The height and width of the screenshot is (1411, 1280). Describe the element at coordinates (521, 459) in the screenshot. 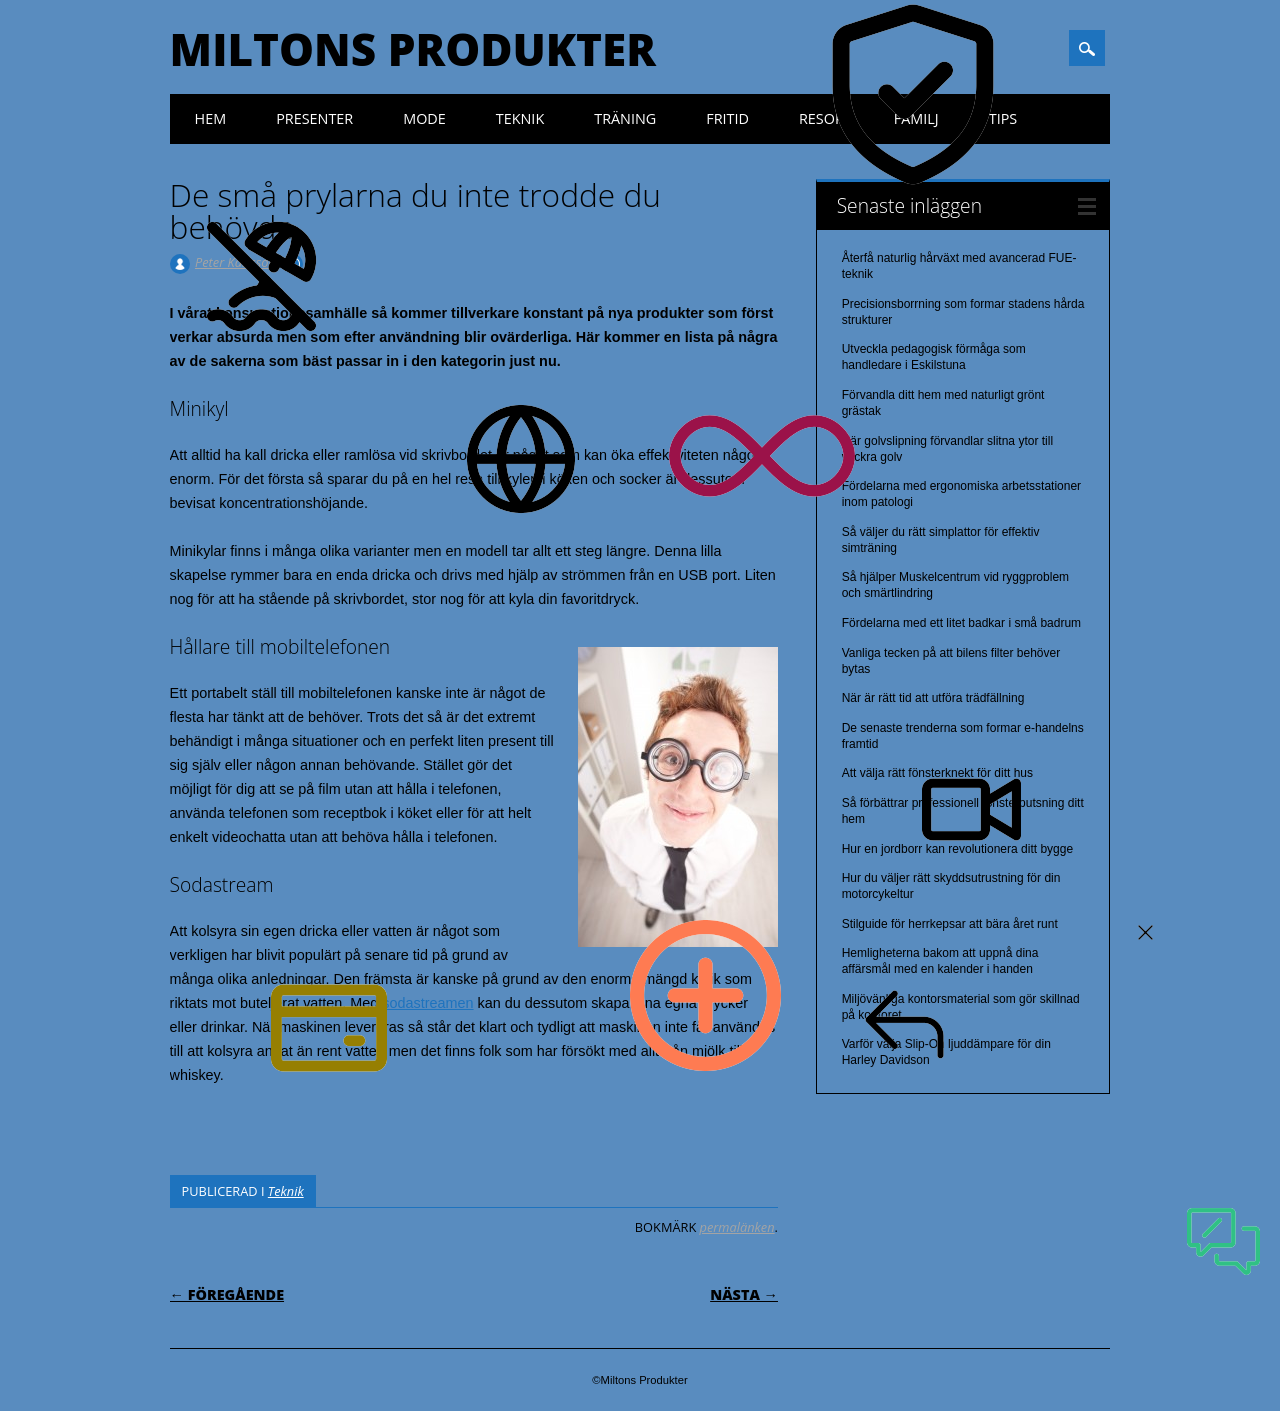

I see `switch to global or international settings` at that location.